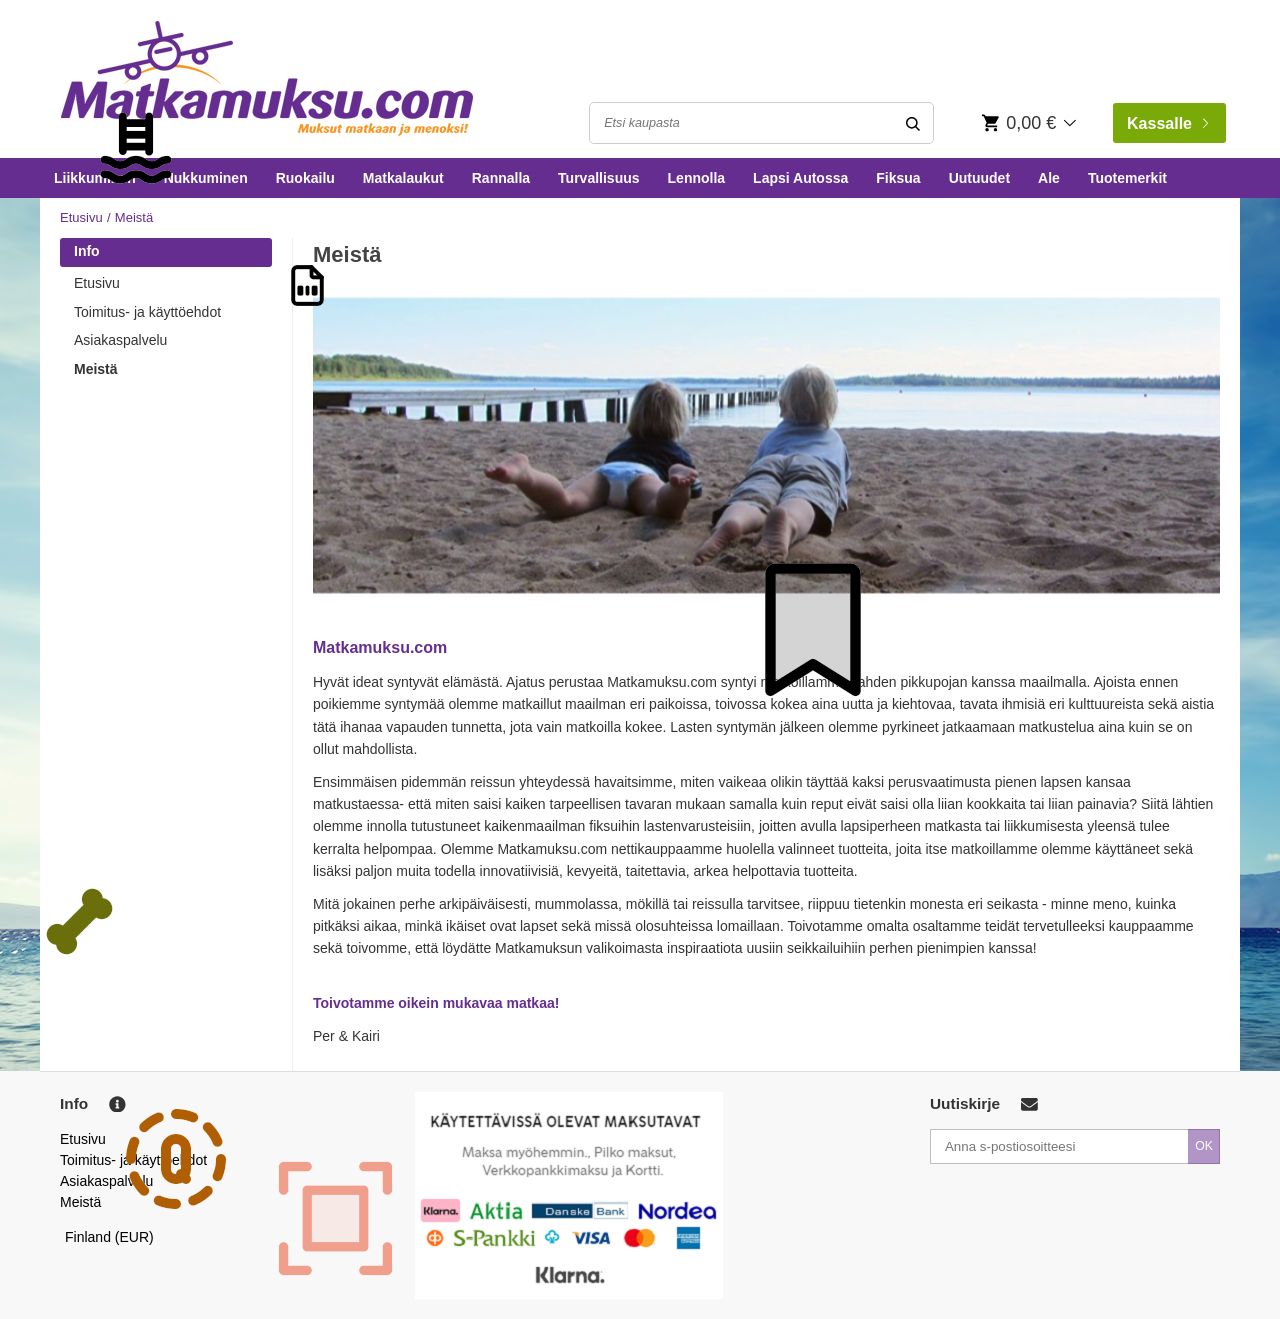 This screenshot has height=1319, width=1280. Describe the element at coordinates (176, 1159) in the screenshot. I see `indicates a pending or in-progress queue item` at that location.